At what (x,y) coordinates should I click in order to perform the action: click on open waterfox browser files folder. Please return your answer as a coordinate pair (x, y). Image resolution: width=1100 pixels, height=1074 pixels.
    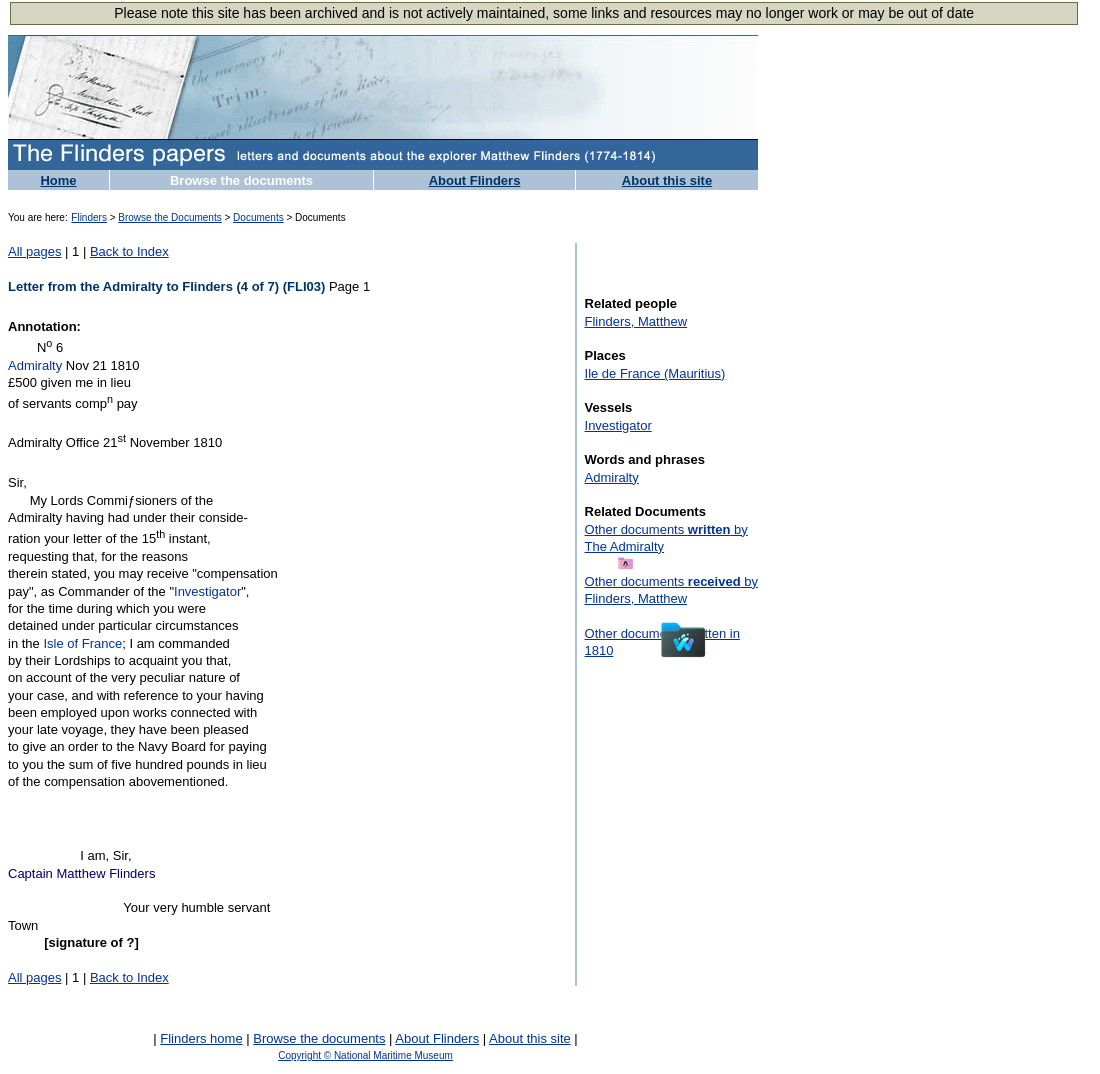
    Looking at the image, I should click on (683, 641).